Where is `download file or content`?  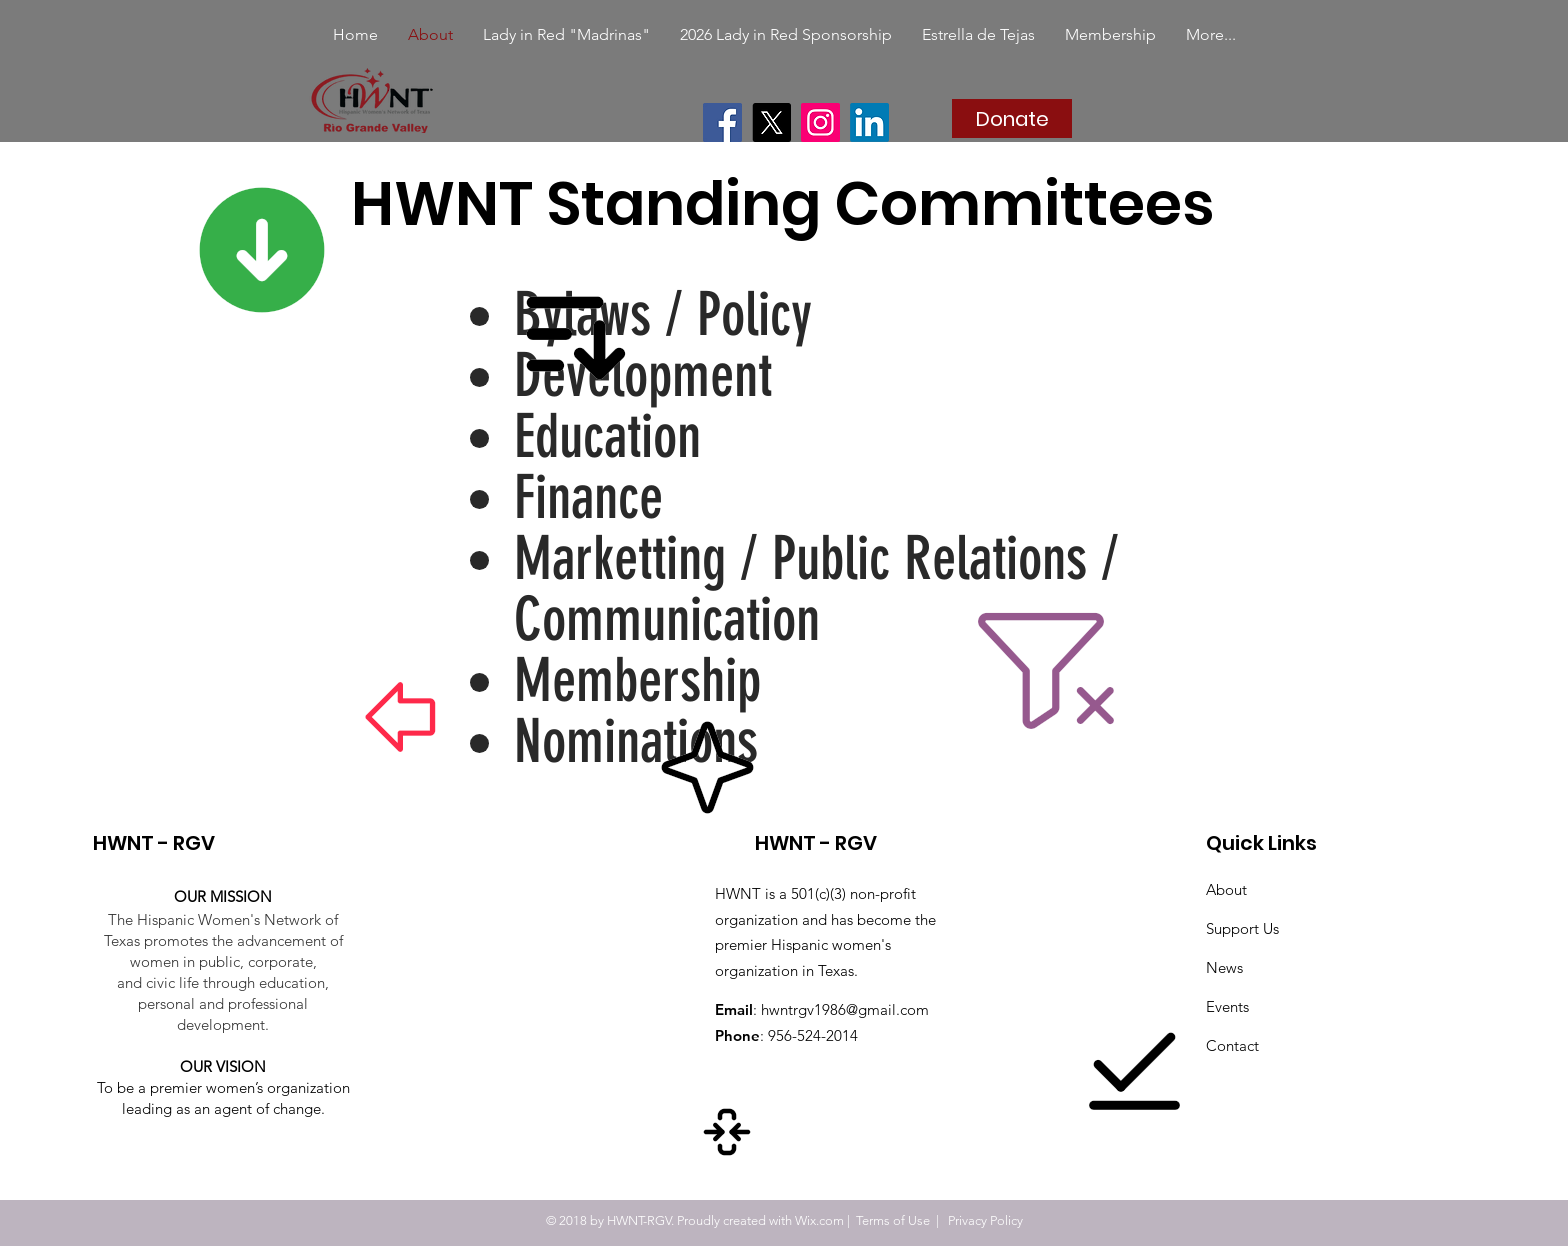 download file or content is located at coordinates (262, 250).